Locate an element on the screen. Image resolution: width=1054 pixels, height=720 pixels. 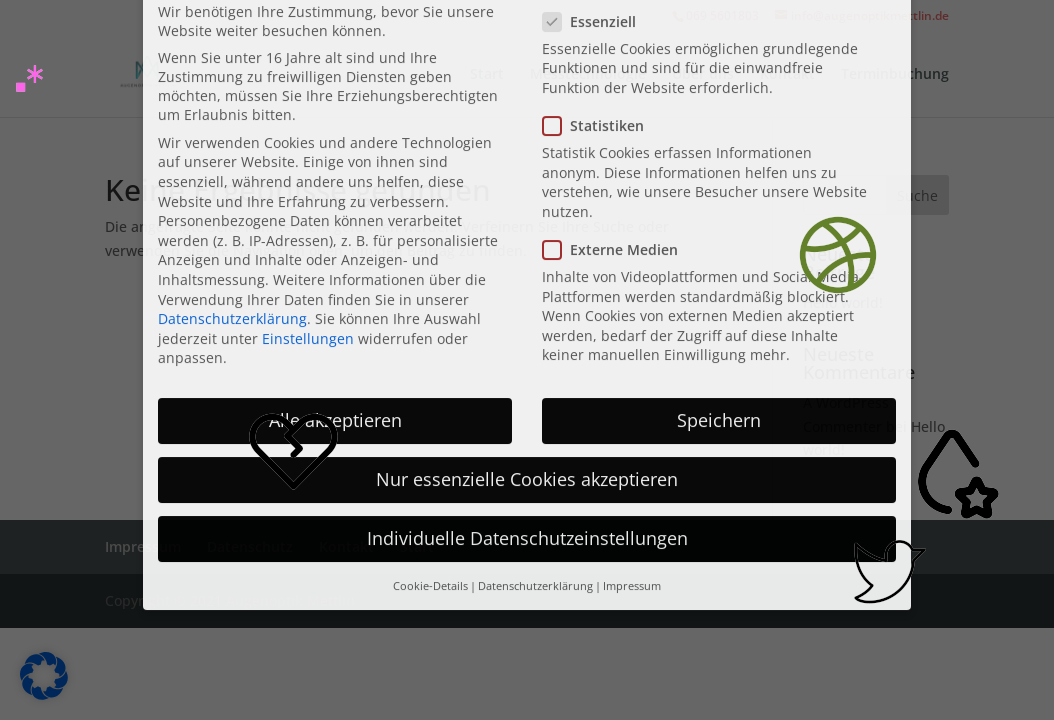
mark a water or hydration entry as favorite is located at coordinates (952, 472).